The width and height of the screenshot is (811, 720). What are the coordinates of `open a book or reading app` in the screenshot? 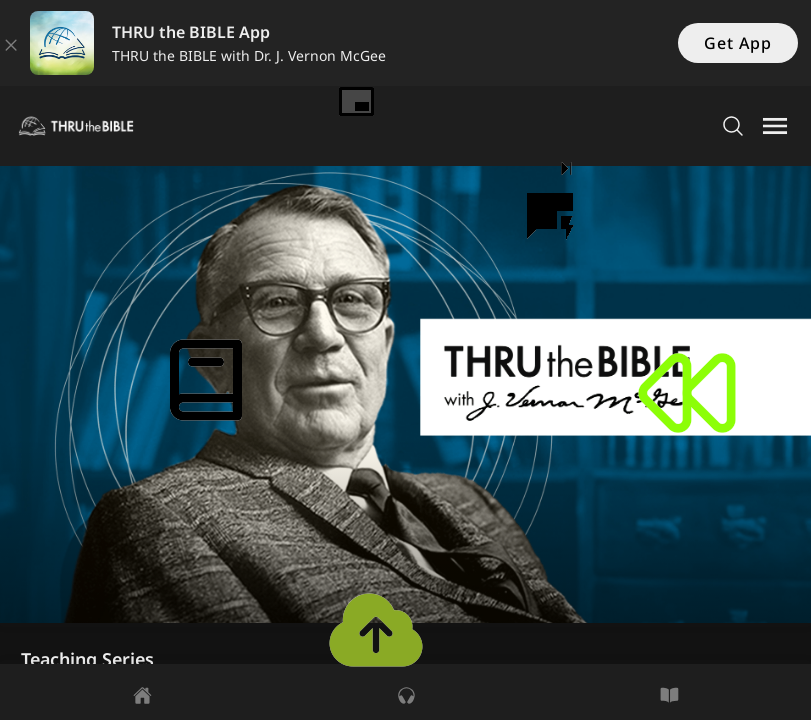 It's located at (206, 380).